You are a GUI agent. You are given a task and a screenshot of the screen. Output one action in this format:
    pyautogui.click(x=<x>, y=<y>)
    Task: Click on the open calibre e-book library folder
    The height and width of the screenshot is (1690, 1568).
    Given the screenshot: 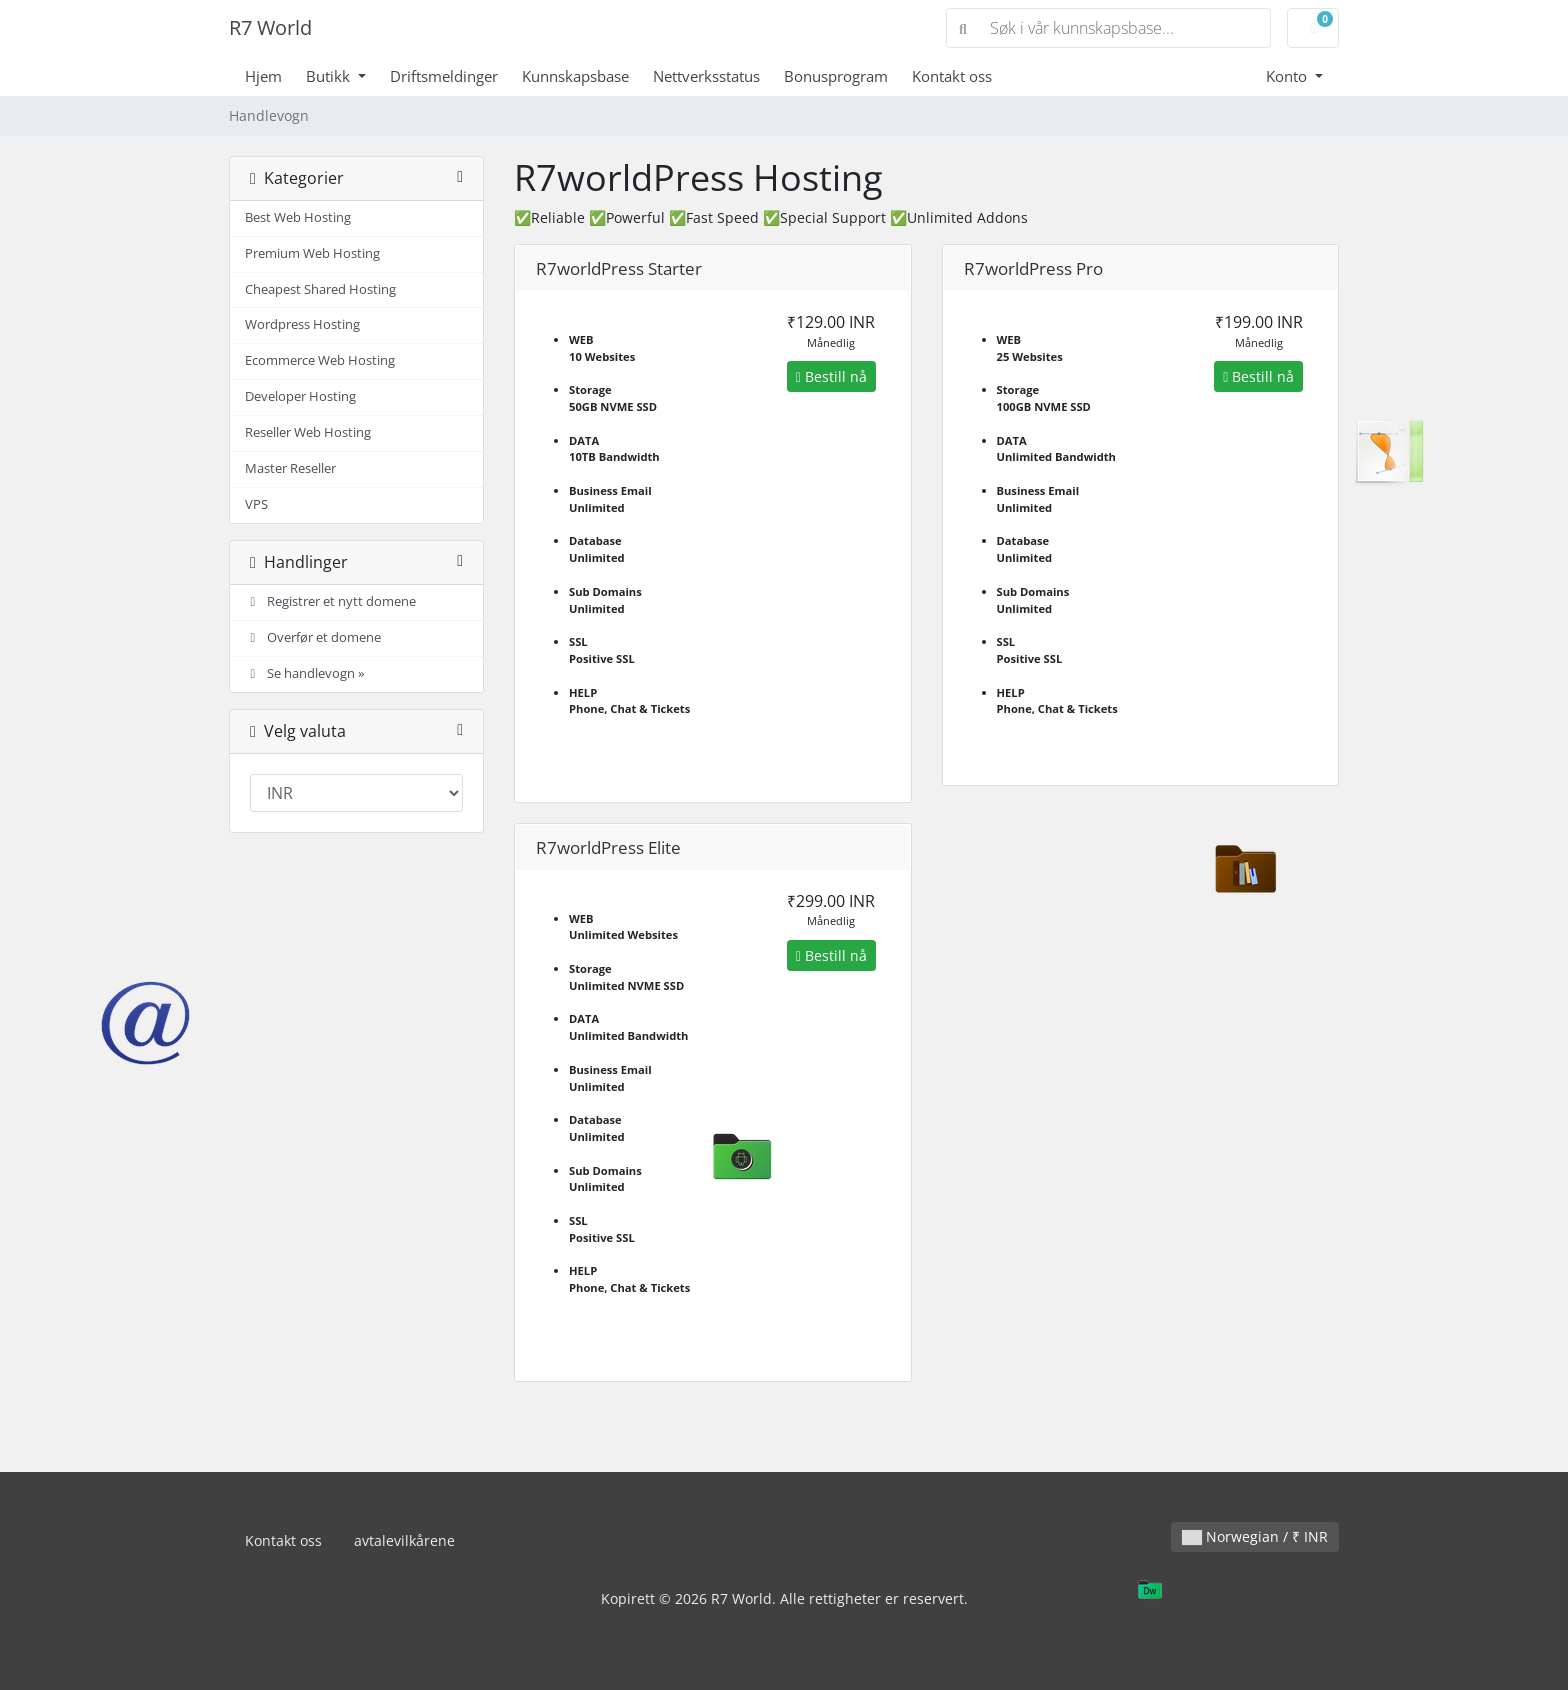 What is the action you would take?
    pyautogui.click(x=1245, y=870)
    